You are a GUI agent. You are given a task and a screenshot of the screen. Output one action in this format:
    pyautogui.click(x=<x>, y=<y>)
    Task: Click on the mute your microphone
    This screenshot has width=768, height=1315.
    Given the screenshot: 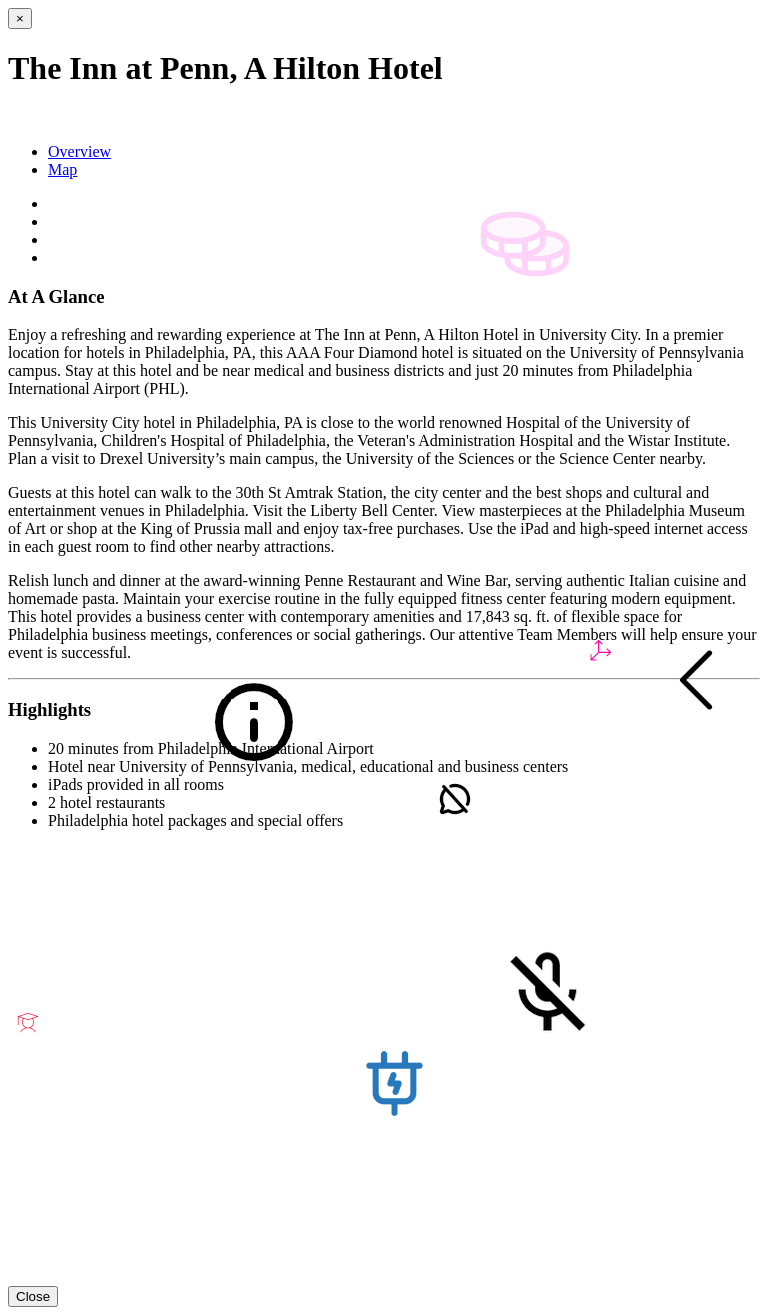 What is the action you would take?
    pyautogui.click(x=547, y=993)
    